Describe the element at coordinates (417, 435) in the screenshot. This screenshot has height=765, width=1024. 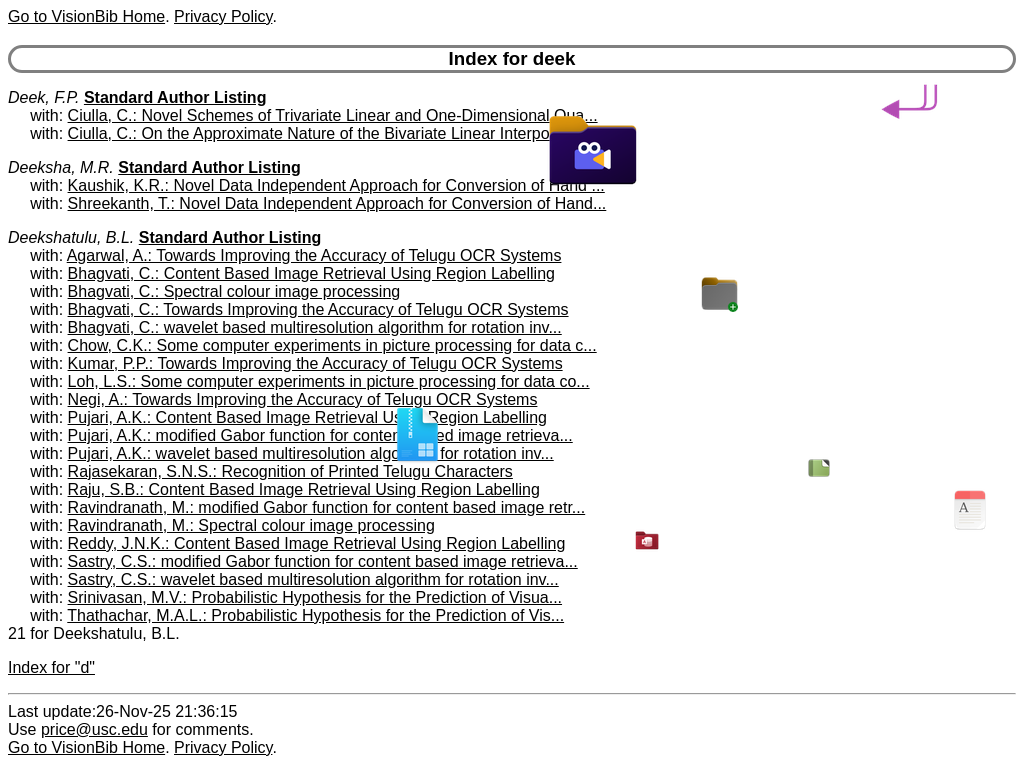
I see `windows imaging format archive file` at that location.